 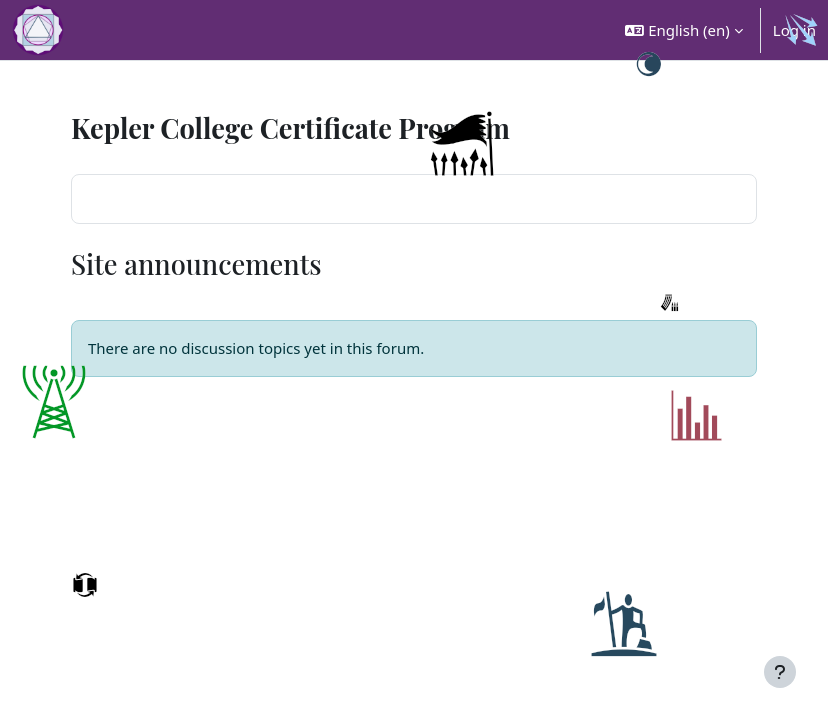 What do you see at coordinates (461, 143) in the screenshot?
I see `rally team members or summon allies` at bounding box center [461, 143].